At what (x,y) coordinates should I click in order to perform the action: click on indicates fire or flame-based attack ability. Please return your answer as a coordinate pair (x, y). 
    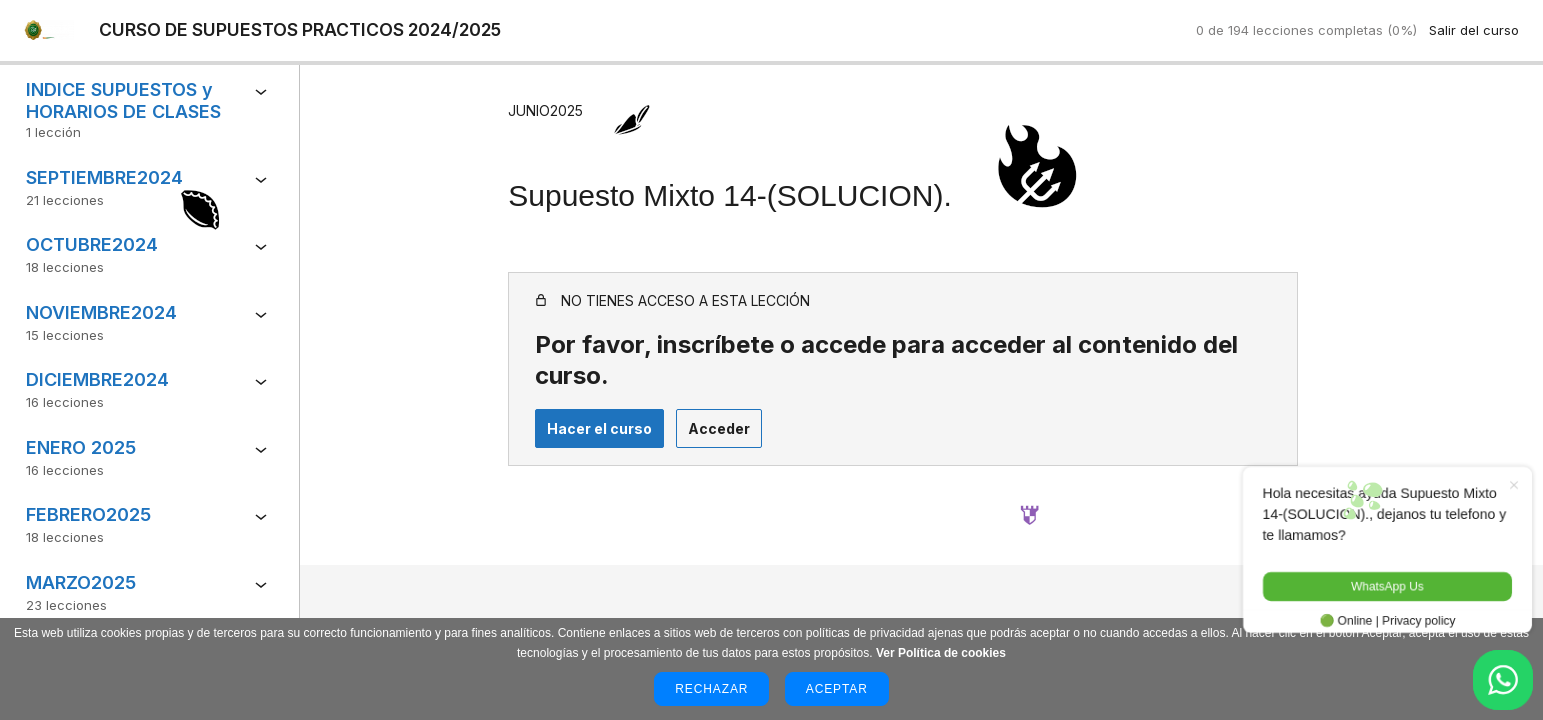
    Looking at the image, I should click on (1035, 166).